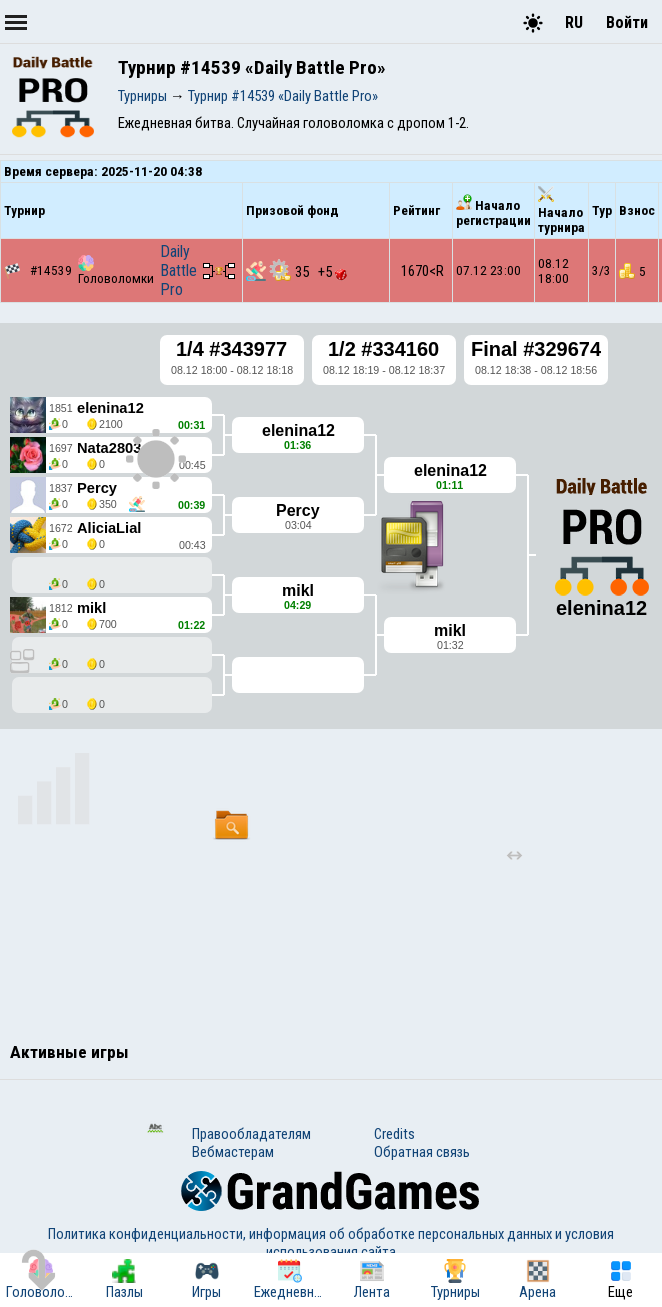 The width and height of the screenshot is (662, 1307). What do you see at coordinates (415, 547) in the screenshot?
I see `access removable storage devices` at bounding box center [415, 547].